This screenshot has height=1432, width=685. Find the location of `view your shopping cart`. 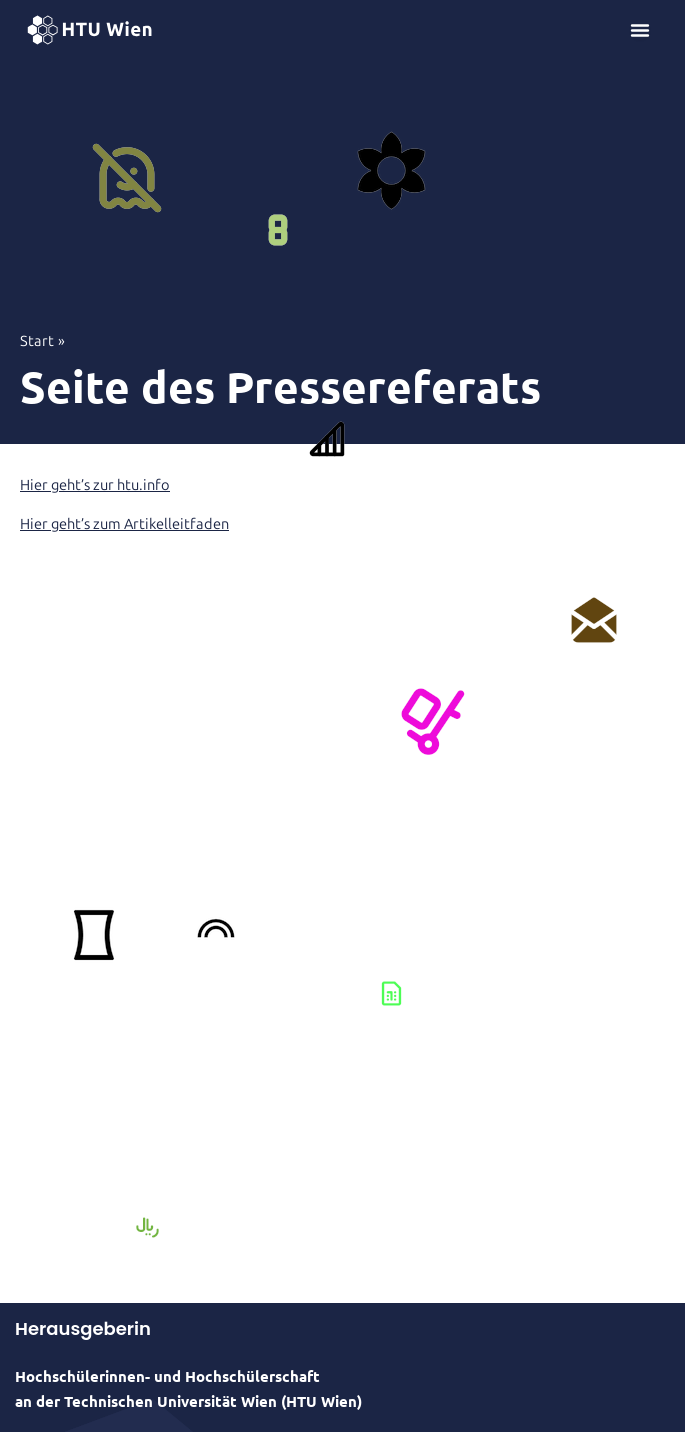

view your shopping cart is located at coordinates (432, 719).